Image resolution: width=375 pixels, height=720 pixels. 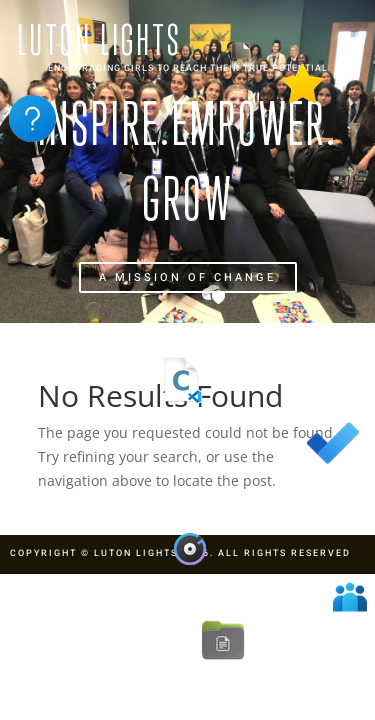 What do you see at coordinates (302, 83) in the screenshot?
I see `mark item as favorite` at bounding box center [302, 83].